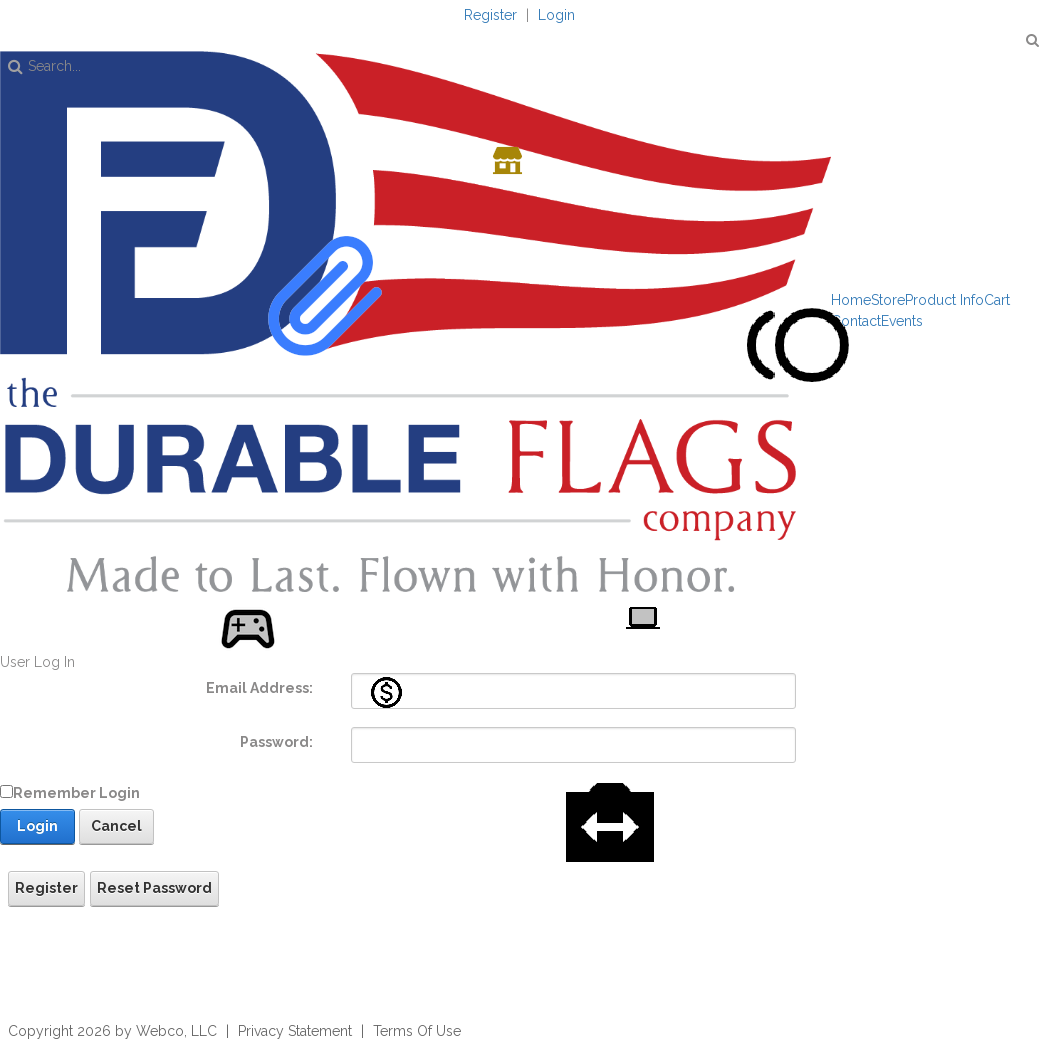  What do you see at coordinates (798, 345) in the screenshot?
I see `view toll or payment information` at bounding box center [798, 345].